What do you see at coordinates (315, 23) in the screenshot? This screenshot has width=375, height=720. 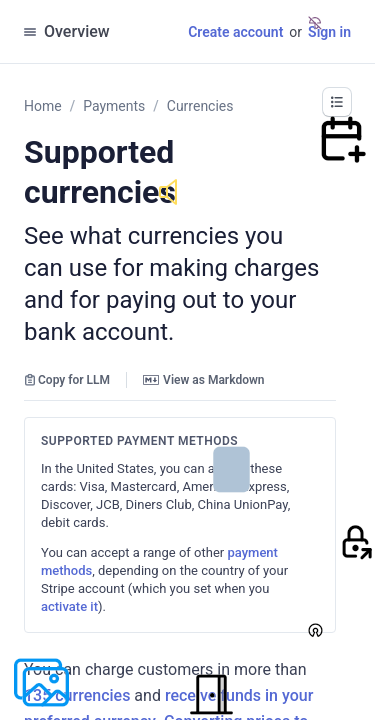 I see `weather protection disabled` at bounding box center [315, 23].